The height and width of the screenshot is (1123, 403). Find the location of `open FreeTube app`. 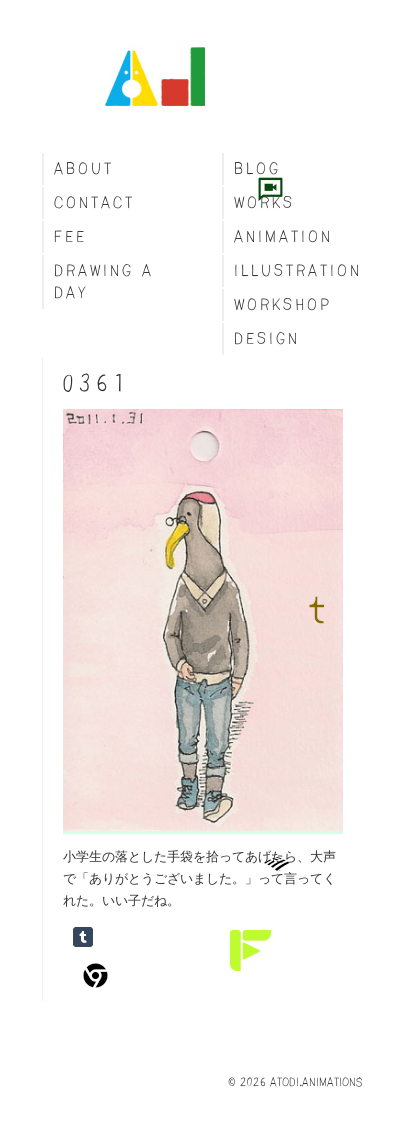

open FreeTube app is located at coordinates (250, 950).